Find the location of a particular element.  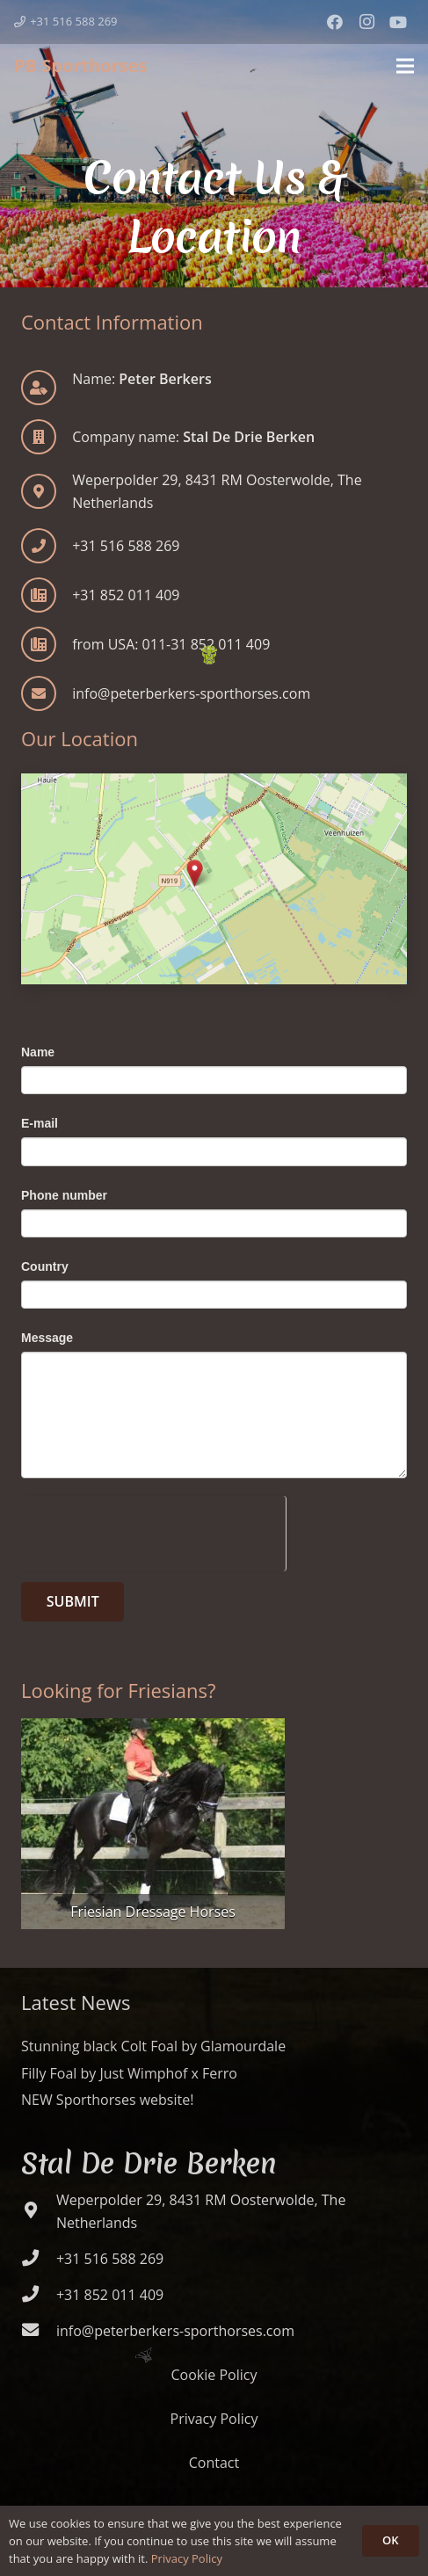

access hang gliding or paragliding activities is located at coordinates (143, 2355).